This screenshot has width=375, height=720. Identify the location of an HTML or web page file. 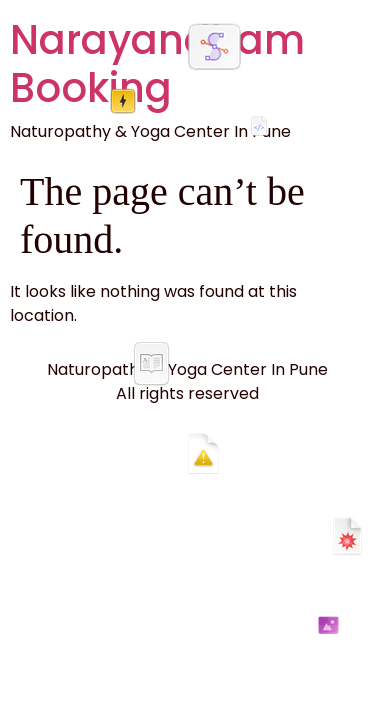
(259, 126).